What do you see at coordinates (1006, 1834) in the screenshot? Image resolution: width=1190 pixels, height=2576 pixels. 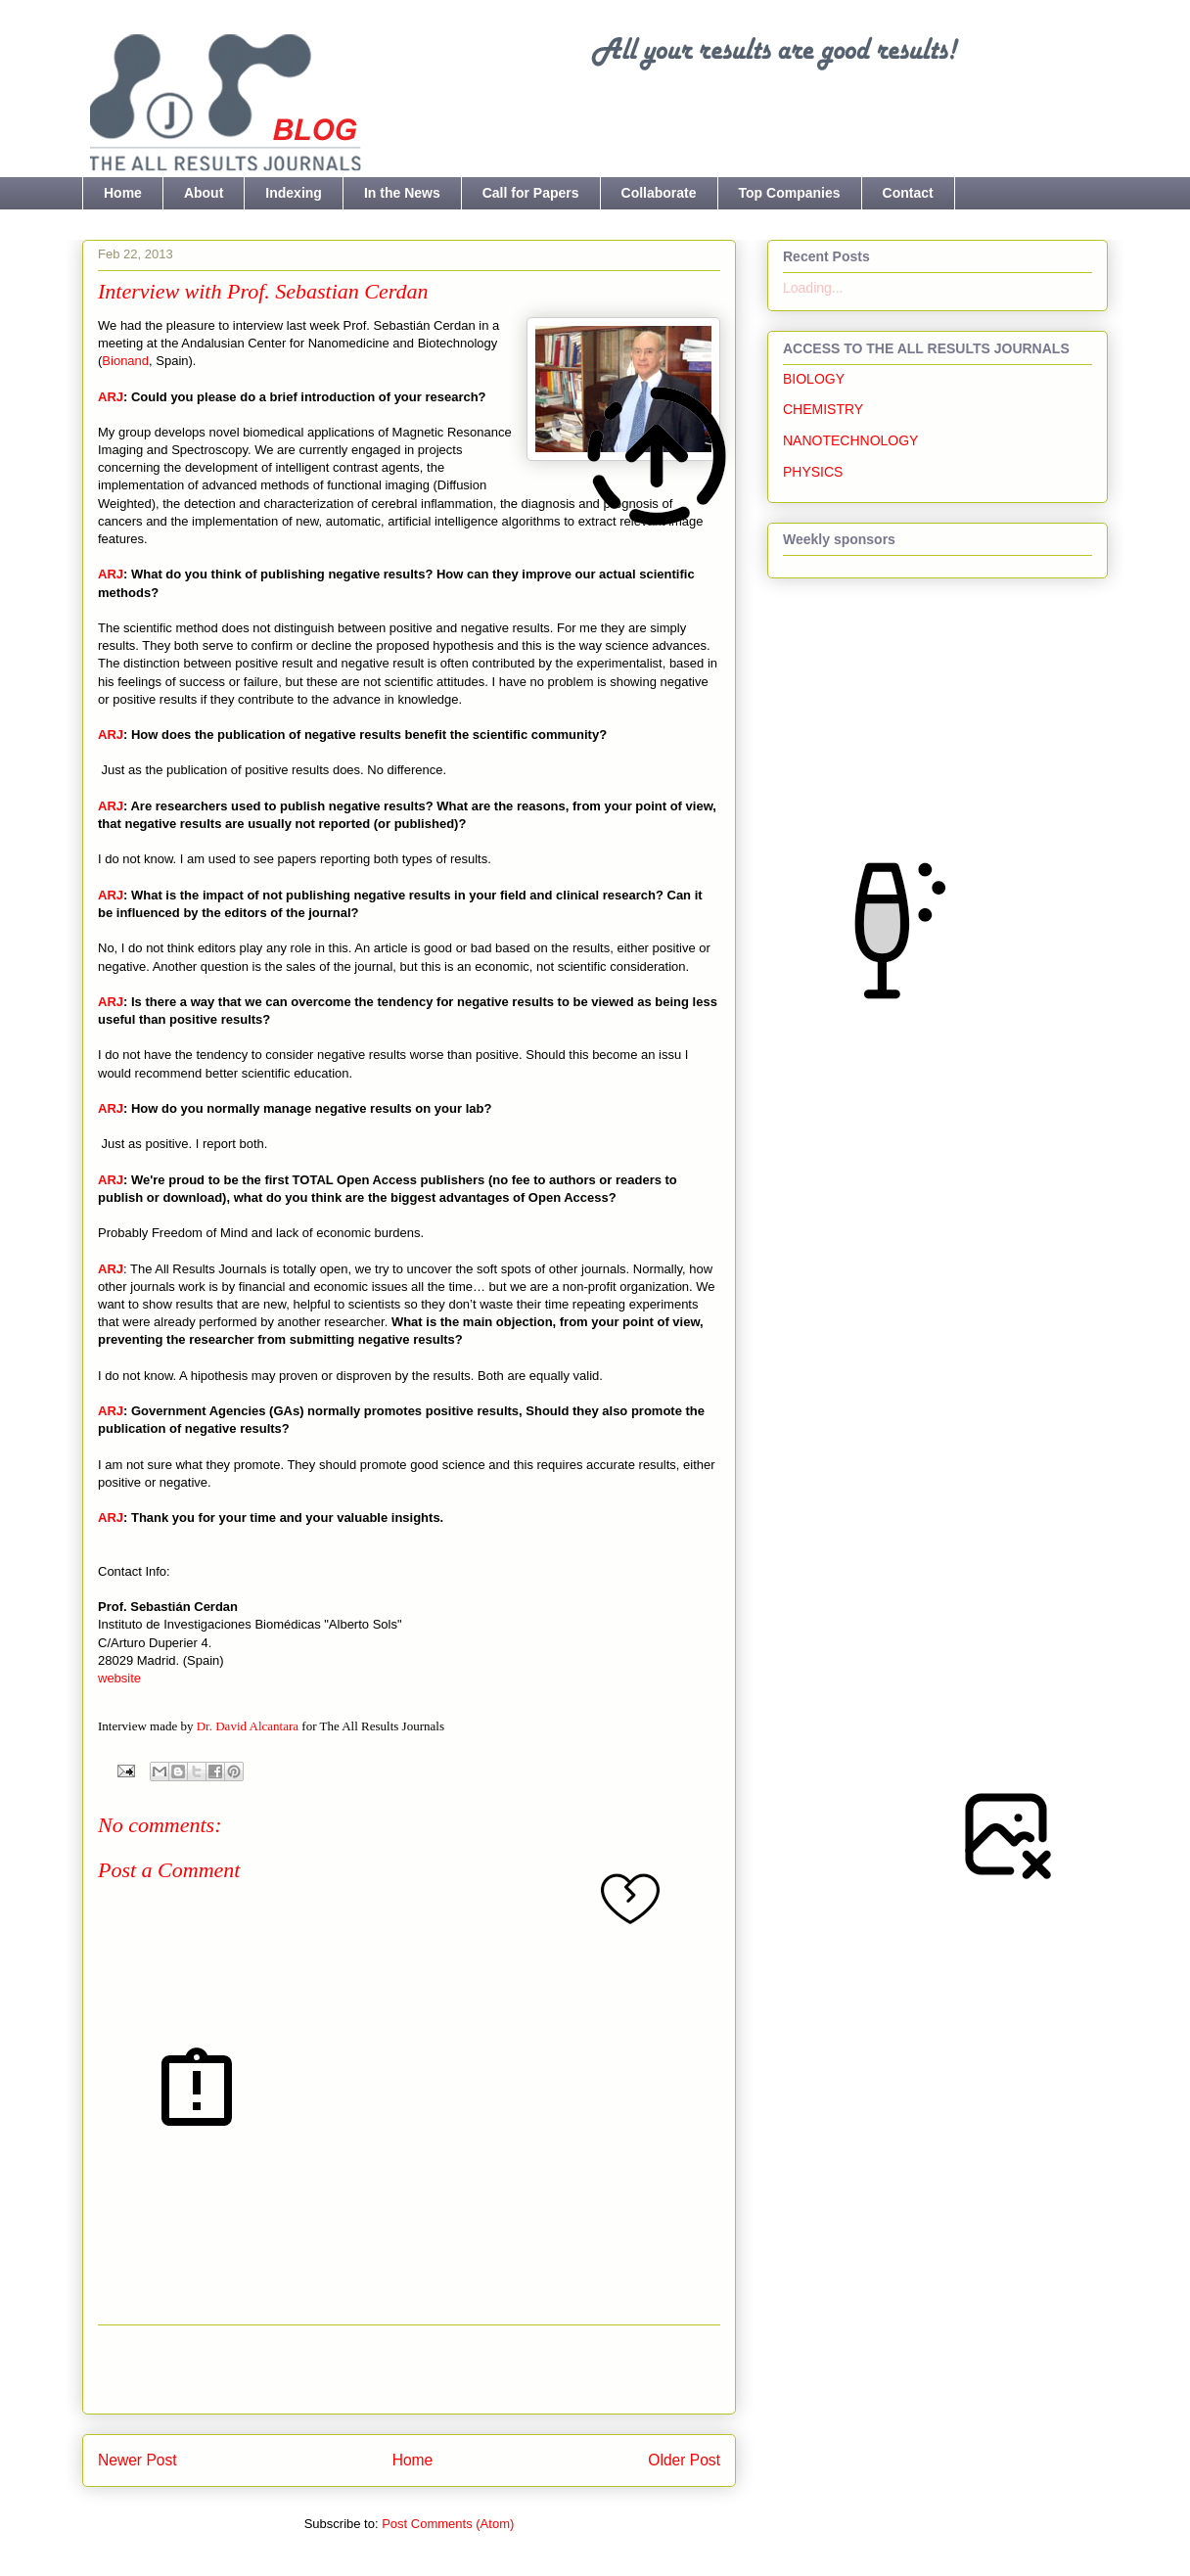 I see `remove or delete a photo` at bounding box center [1006, 1834].